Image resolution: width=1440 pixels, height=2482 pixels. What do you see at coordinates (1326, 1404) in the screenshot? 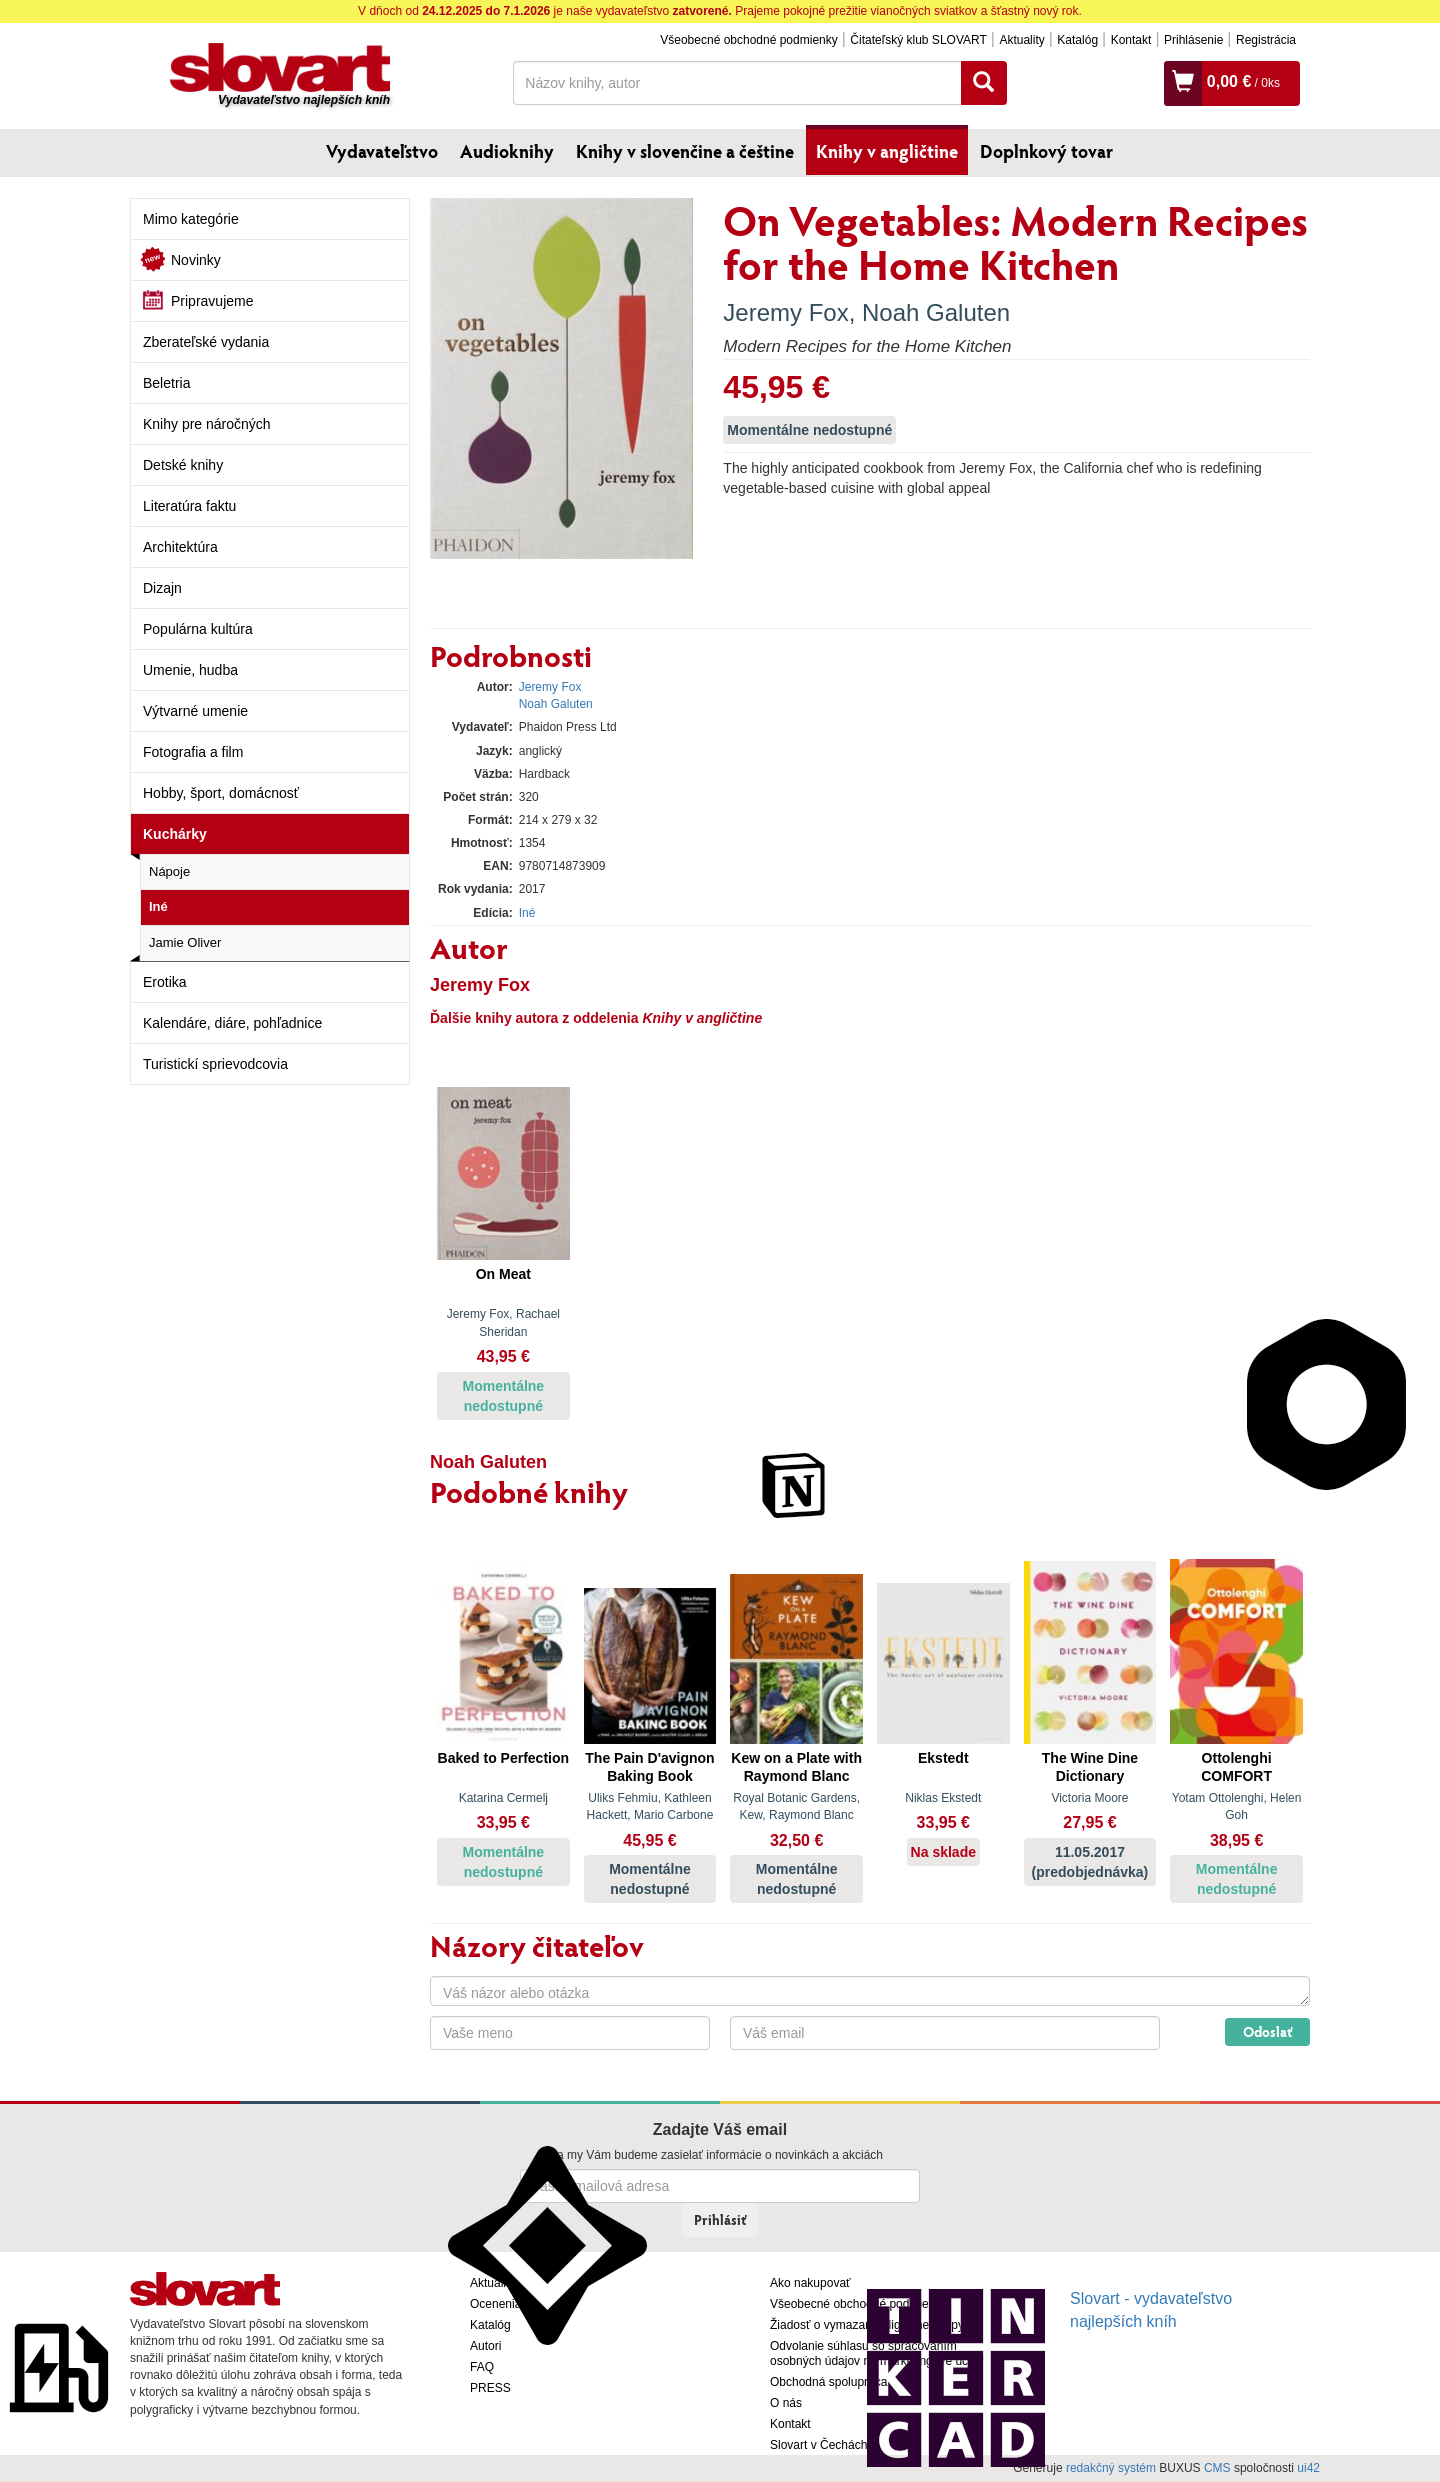
I see `open medusa commerce dashboard` at bounding box center [1326, 1404].